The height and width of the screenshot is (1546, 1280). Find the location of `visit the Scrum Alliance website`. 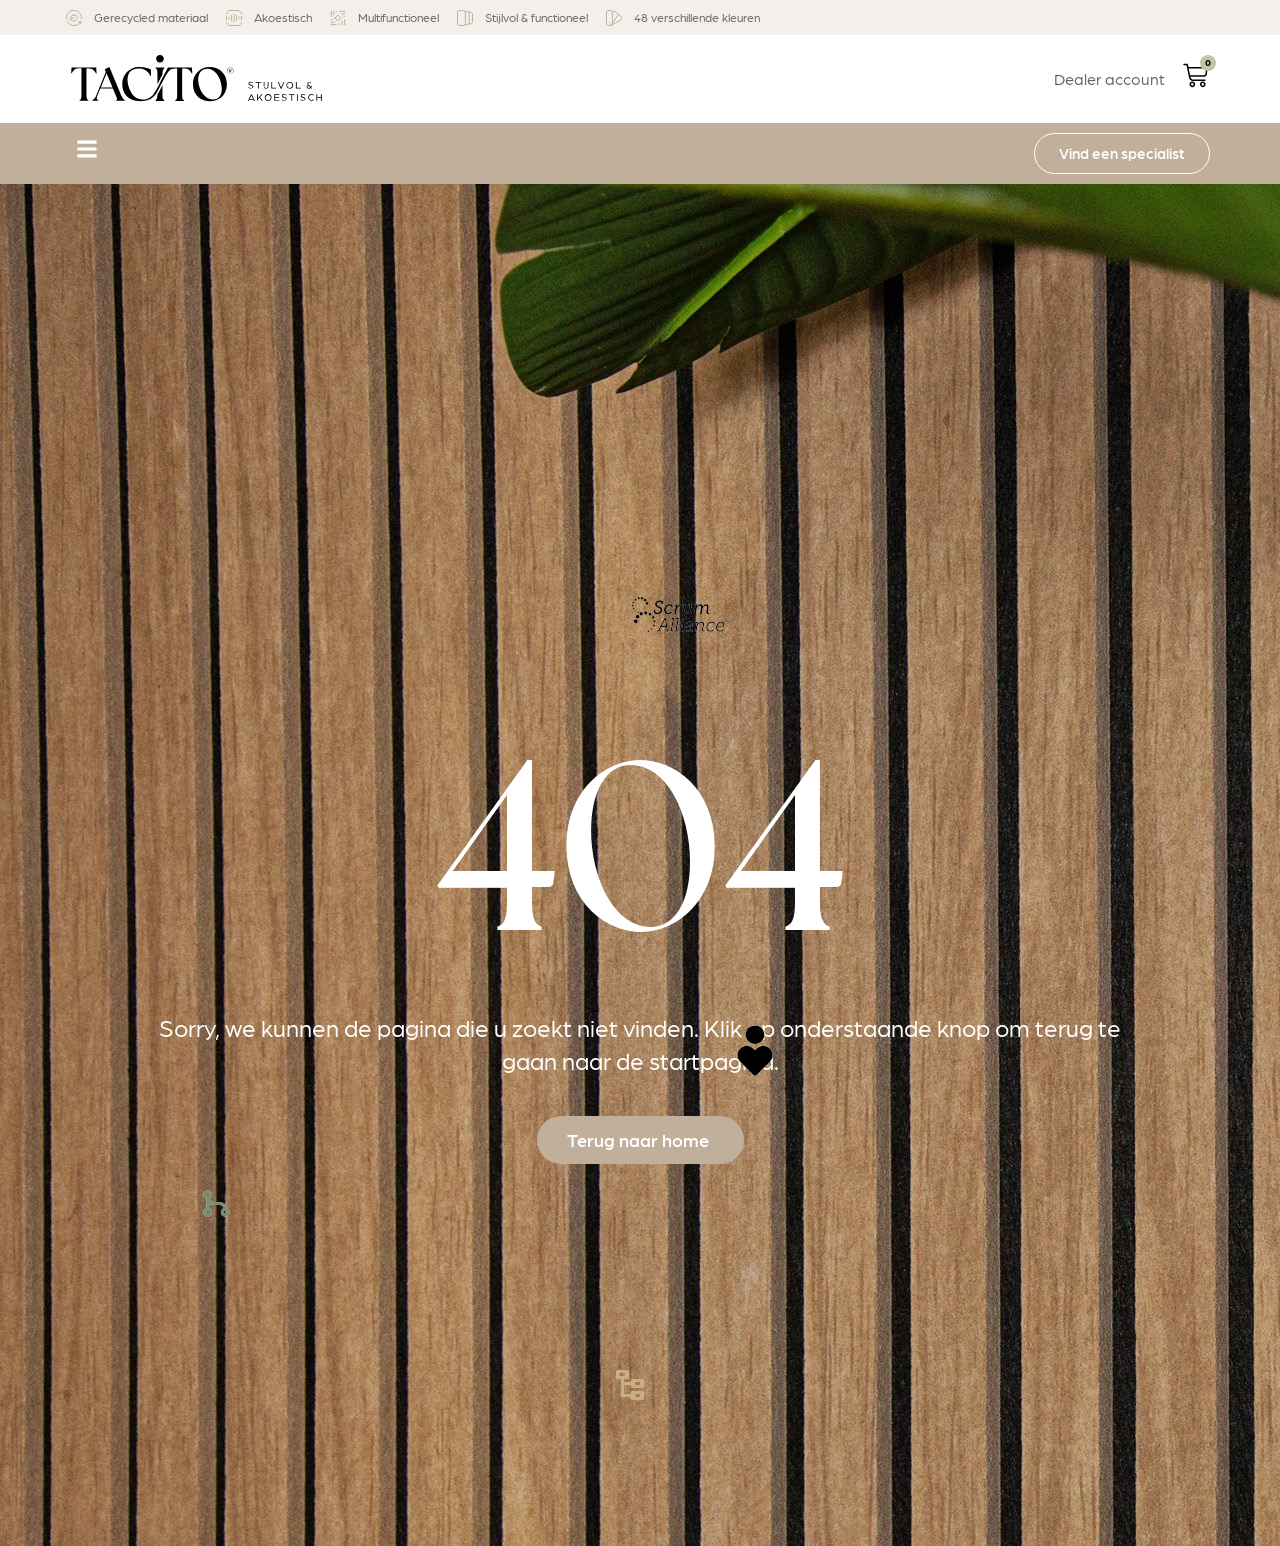

visit the Scrum Alliance website is located at coordinates (680, 614).